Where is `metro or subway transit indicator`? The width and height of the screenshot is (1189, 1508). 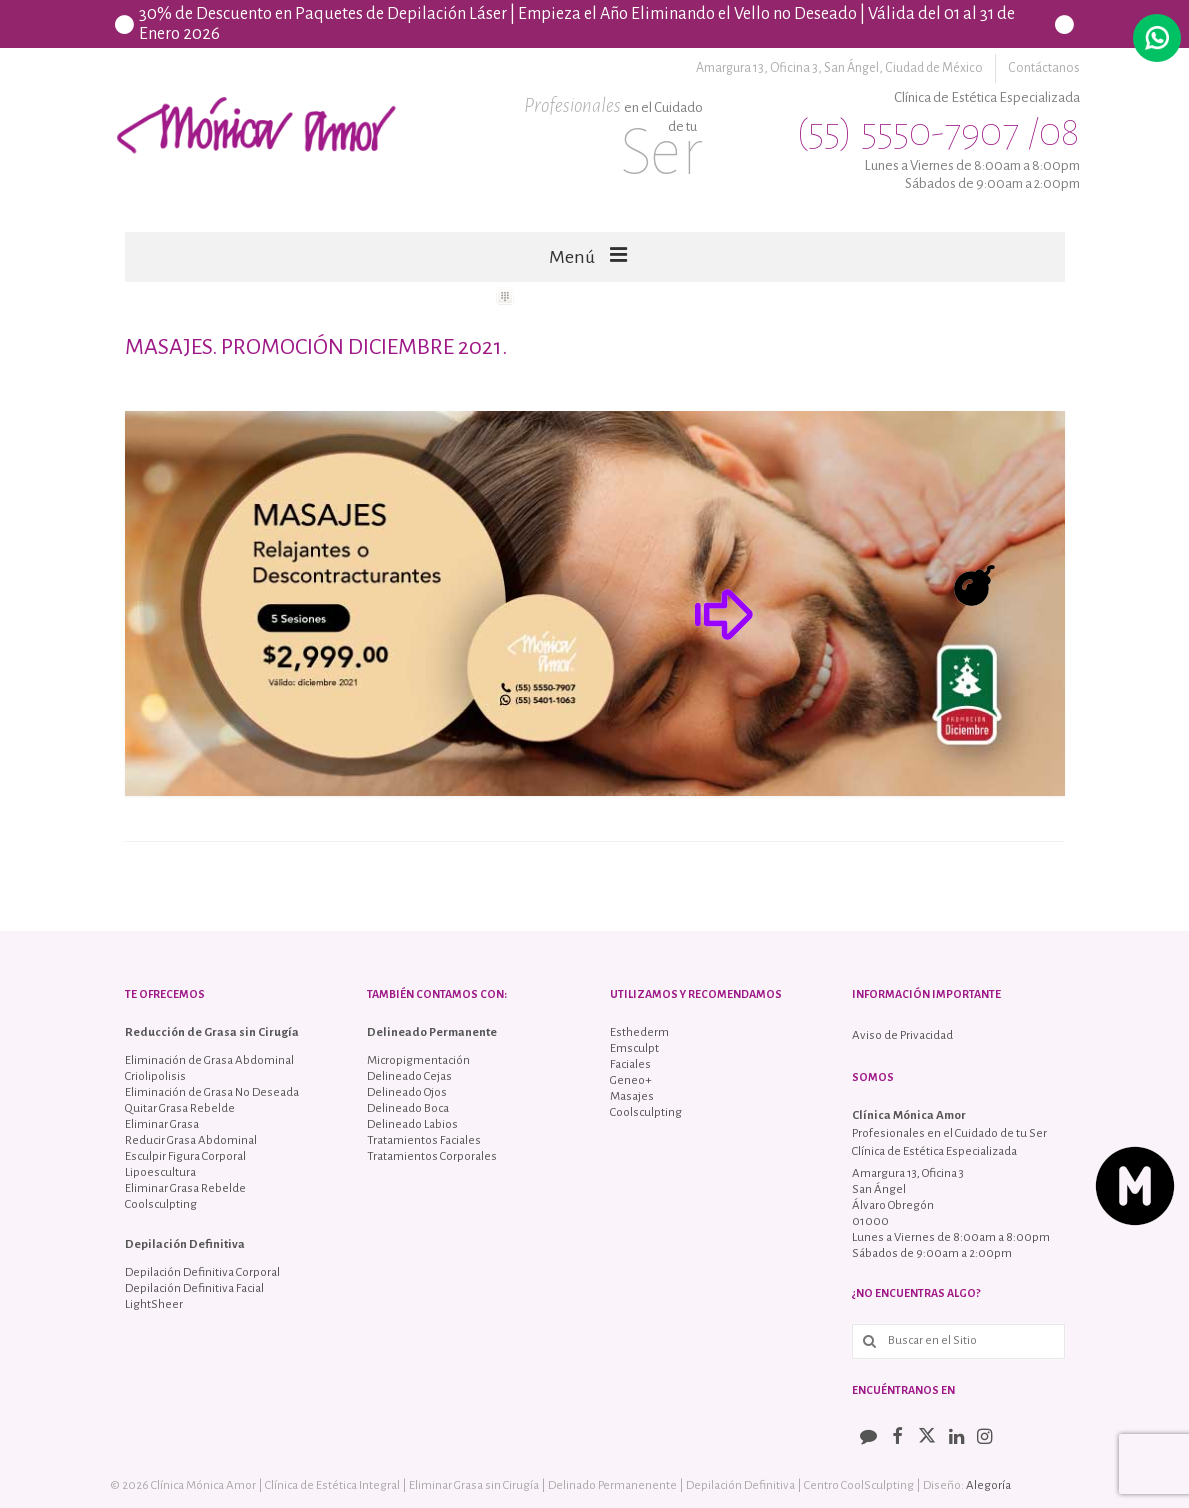
metro or subway transit indicator is located at coordinates (1135, 1186).